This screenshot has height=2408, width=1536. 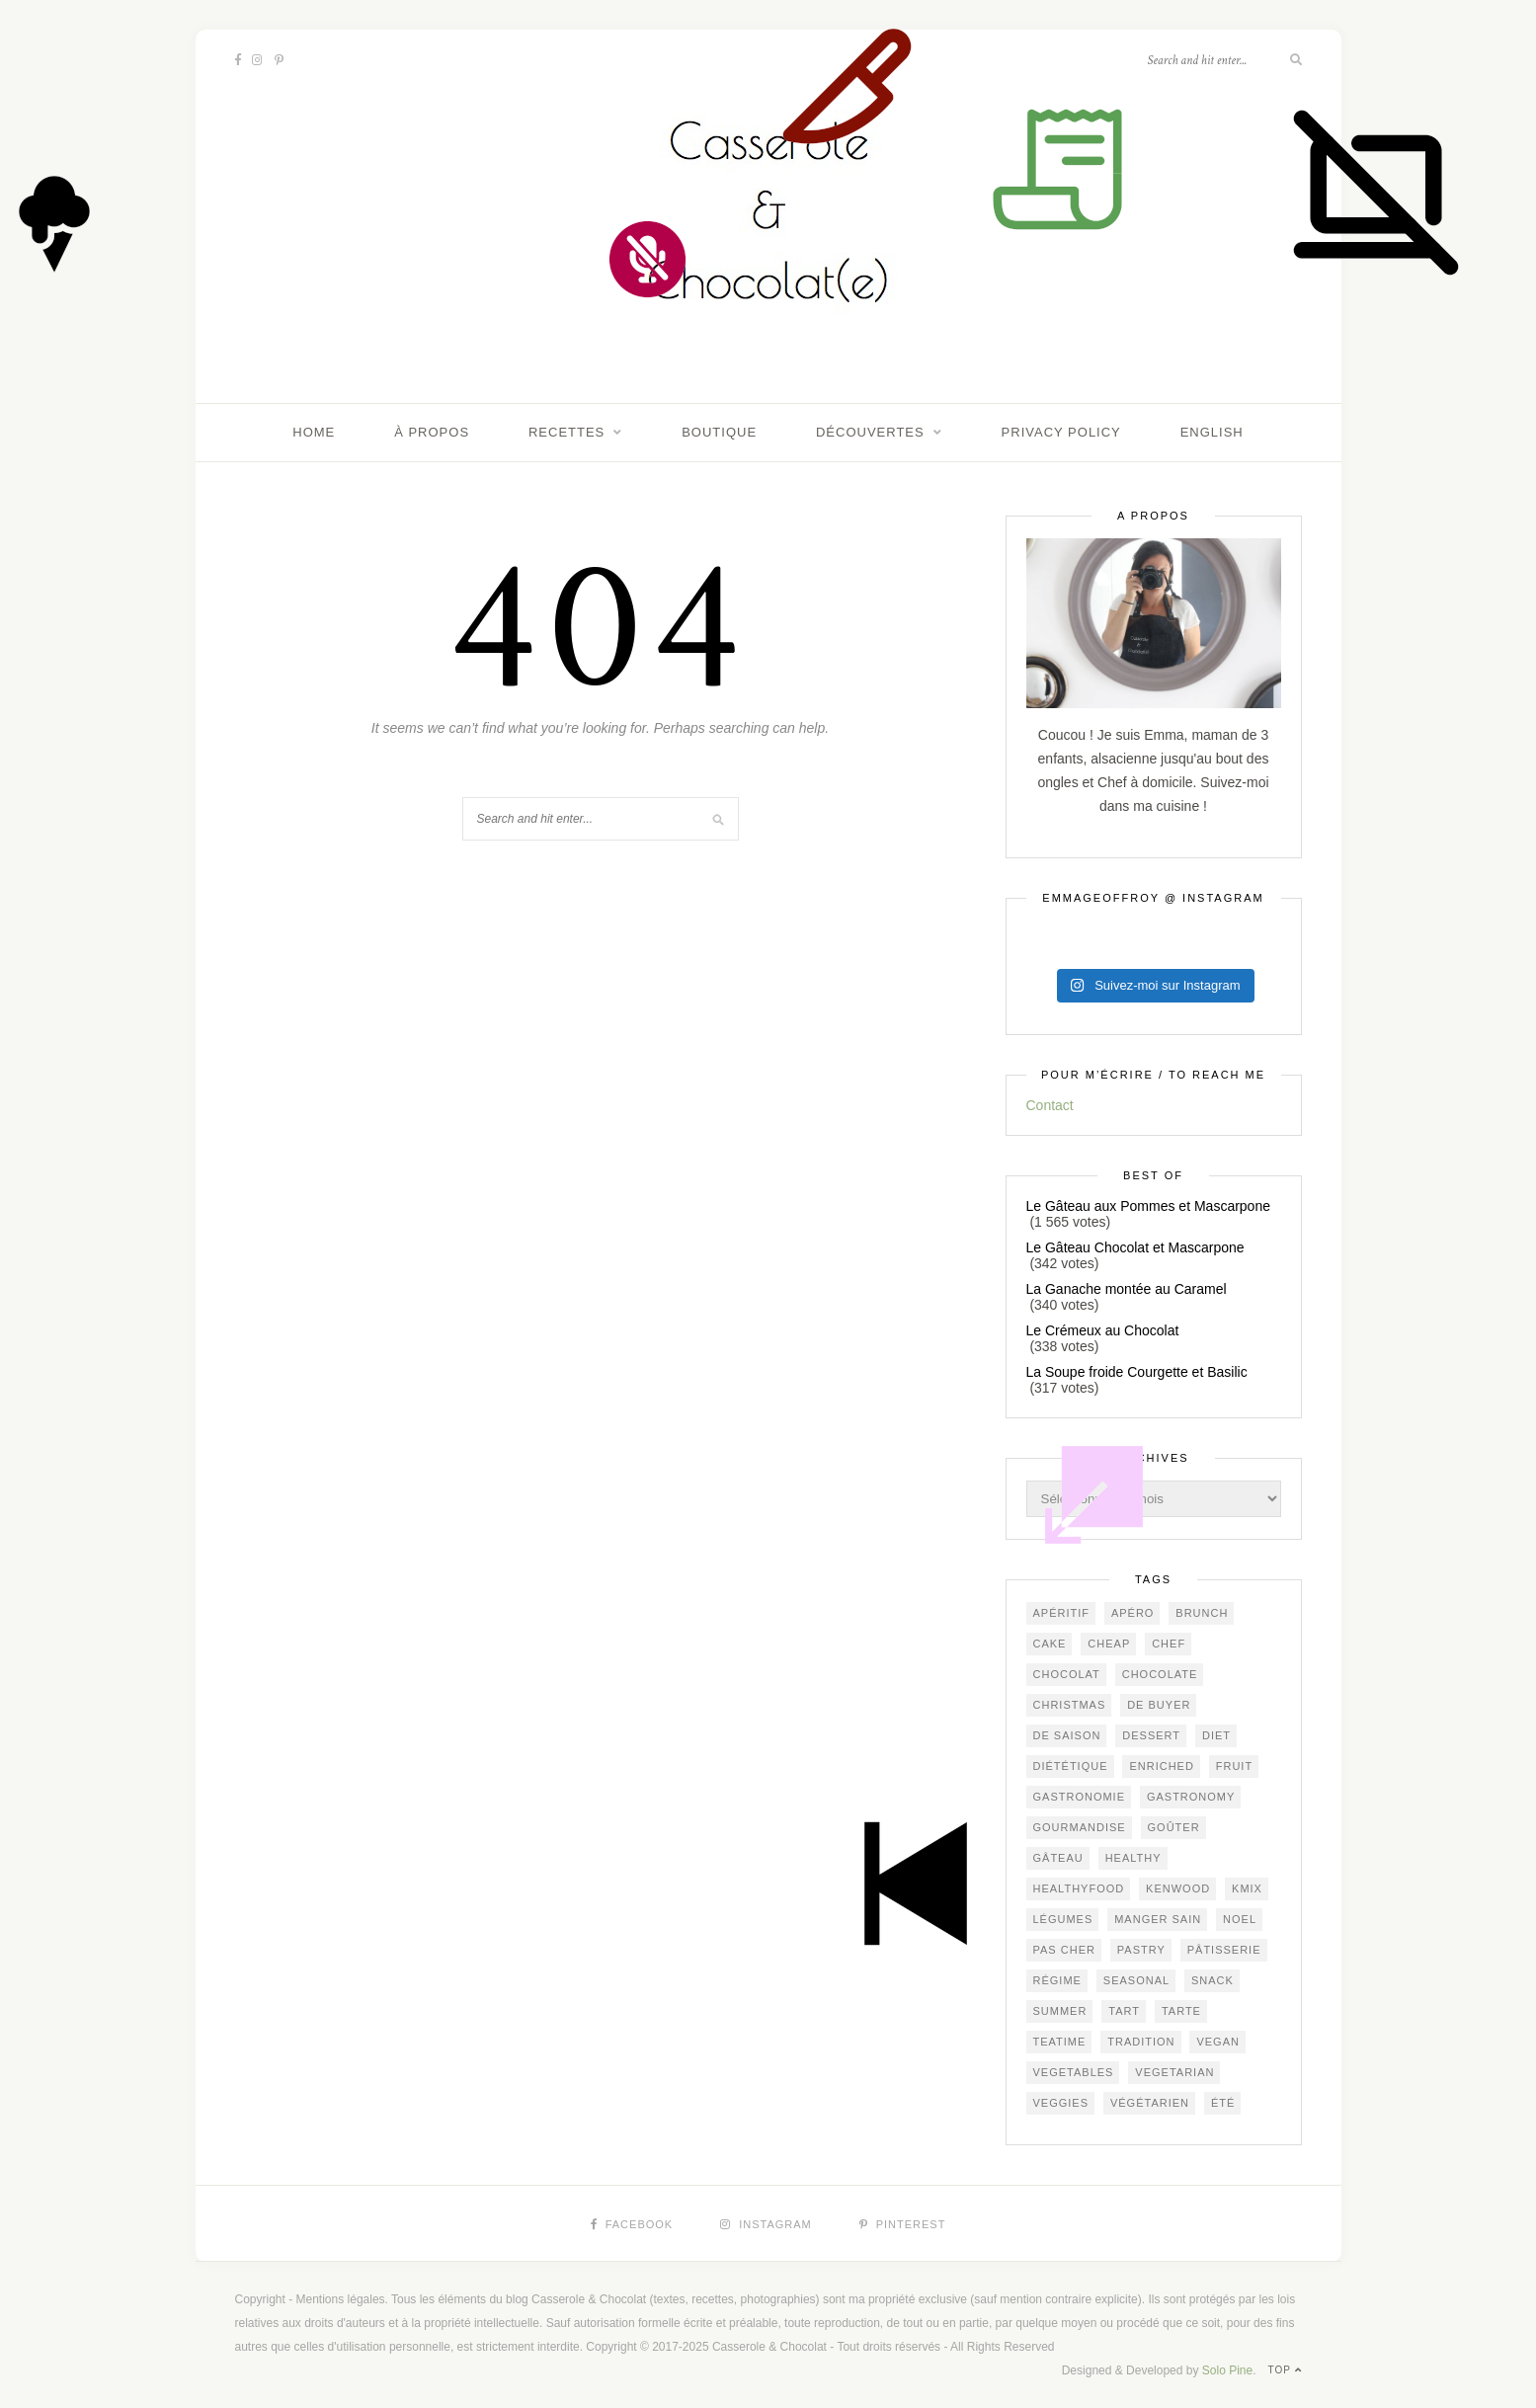 I want to click on access cutting or slicing tools, so click(x=847, y=88).